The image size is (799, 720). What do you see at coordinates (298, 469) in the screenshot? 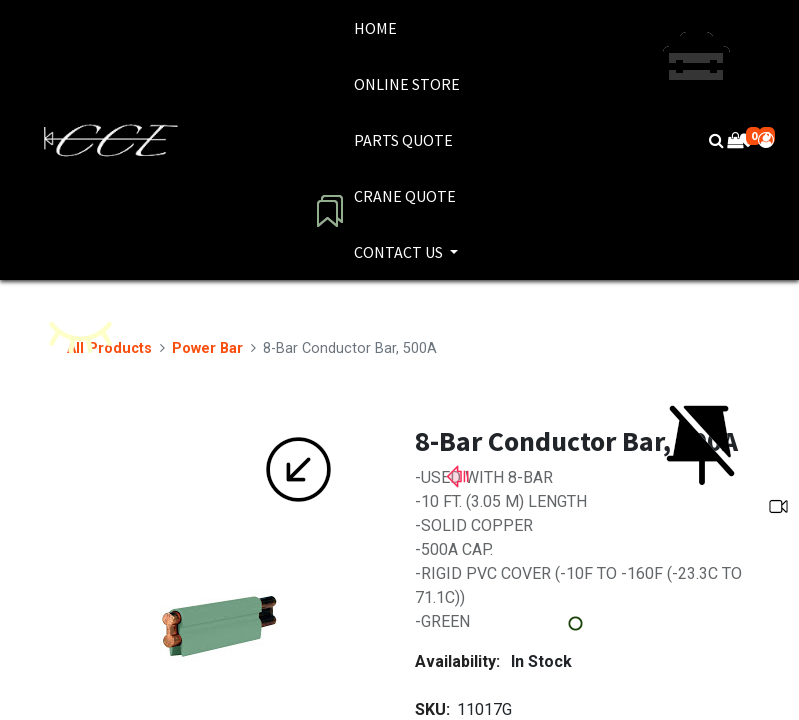
I see `navigate to previous or lower-left content` at bounding box center [298, 469].